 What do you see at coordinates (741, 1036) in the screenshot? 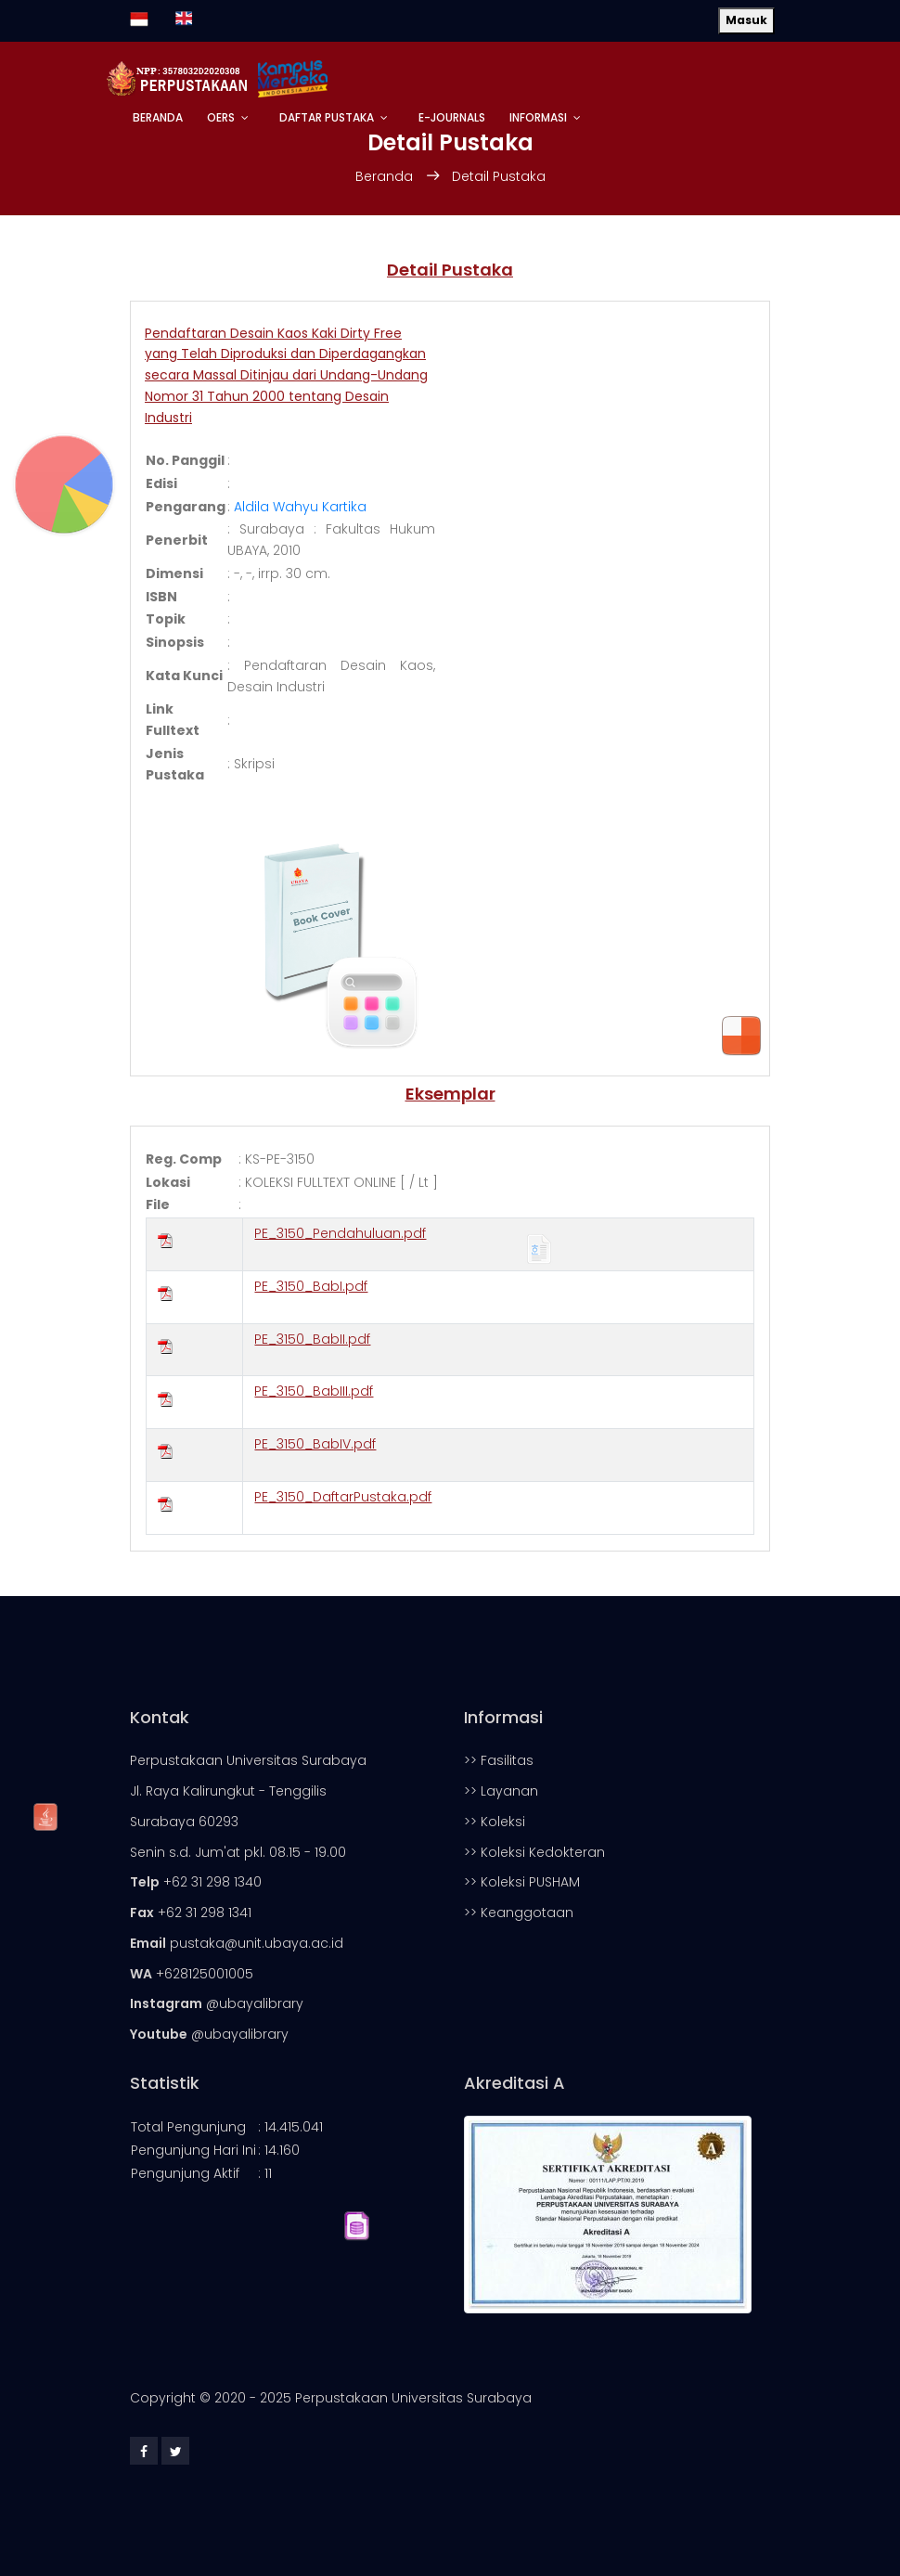
I see `switch to the top-left workspace` at bounding box center [741, 1036].